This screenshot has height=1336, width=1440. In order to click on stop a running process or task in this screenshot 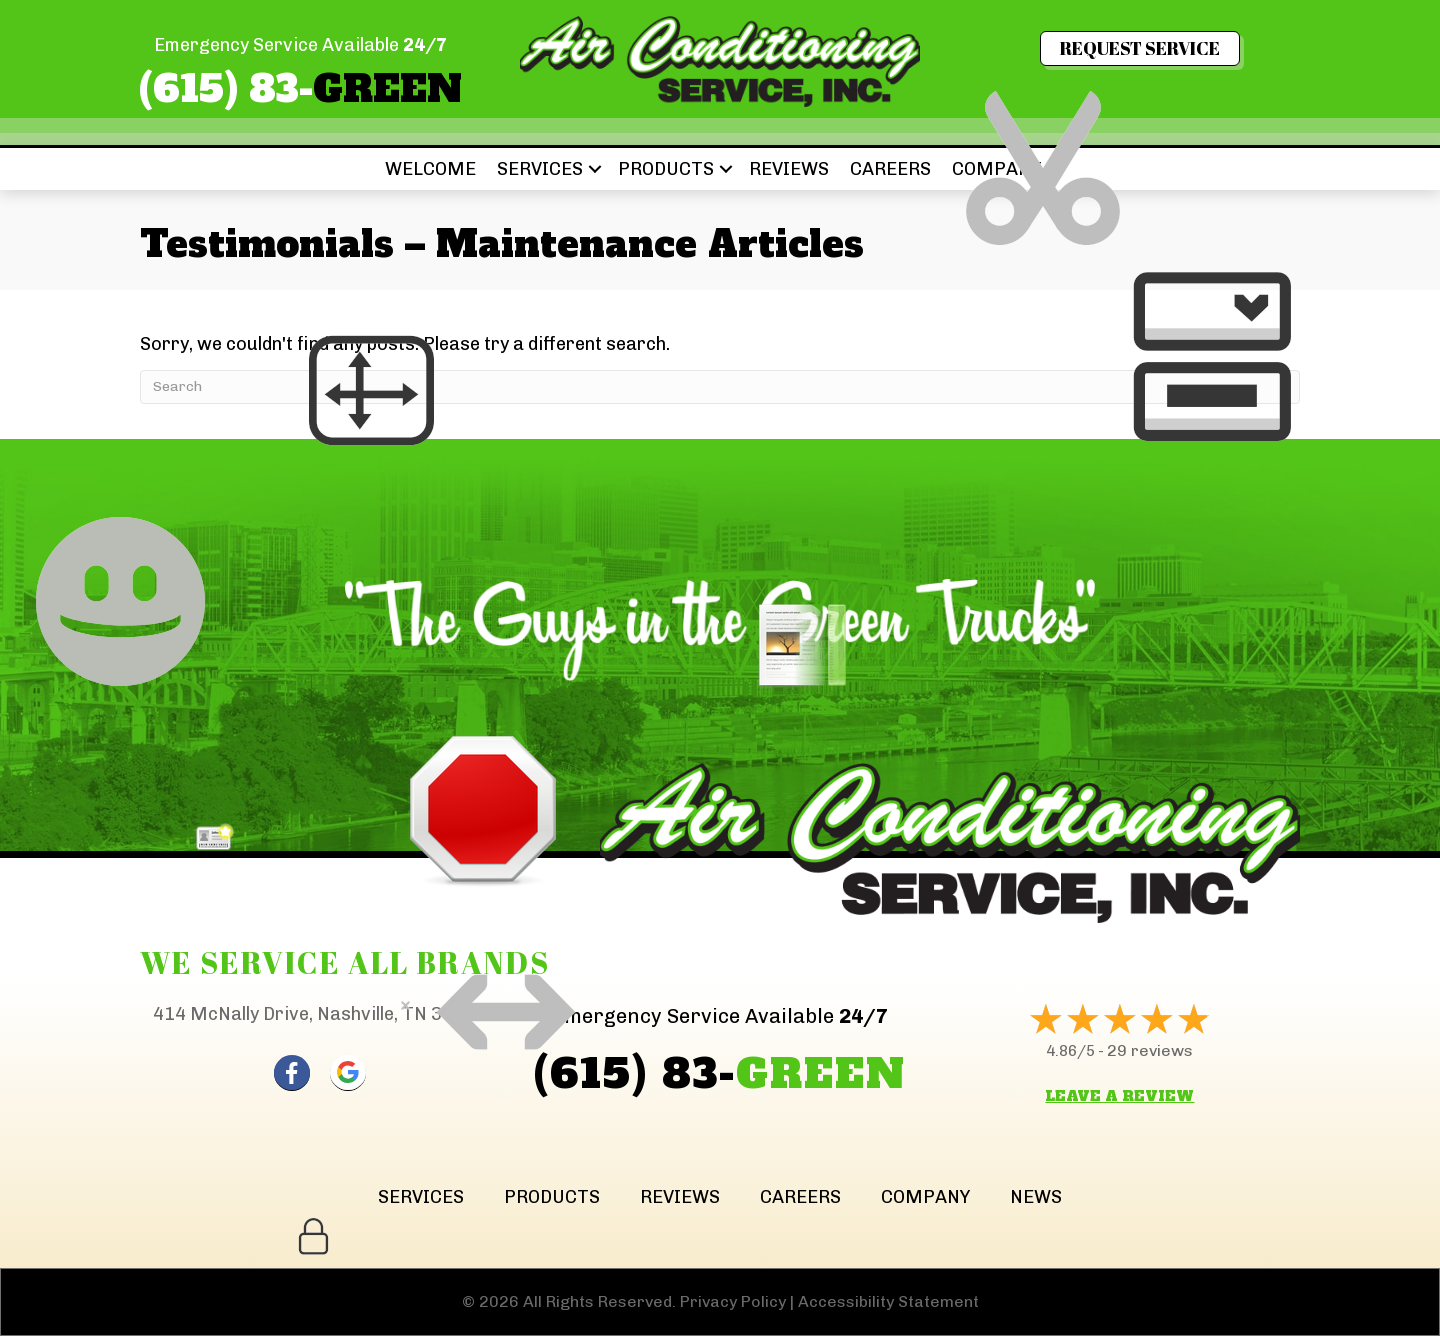, I will do `click(483, 809)`.